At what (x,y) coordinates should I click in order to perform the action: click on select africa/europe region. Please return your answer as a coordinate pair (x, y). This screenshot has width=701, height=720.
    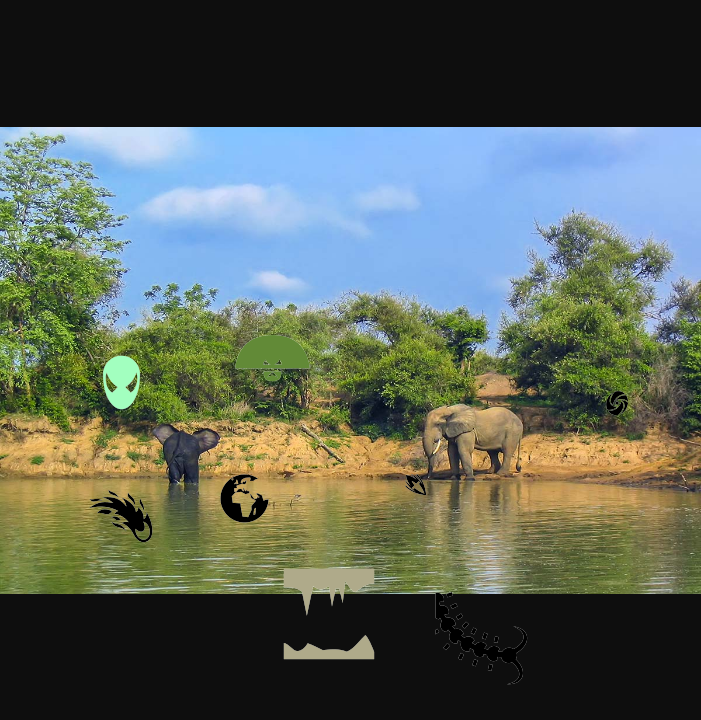
    Looking at the image, I should click on (244, 498).